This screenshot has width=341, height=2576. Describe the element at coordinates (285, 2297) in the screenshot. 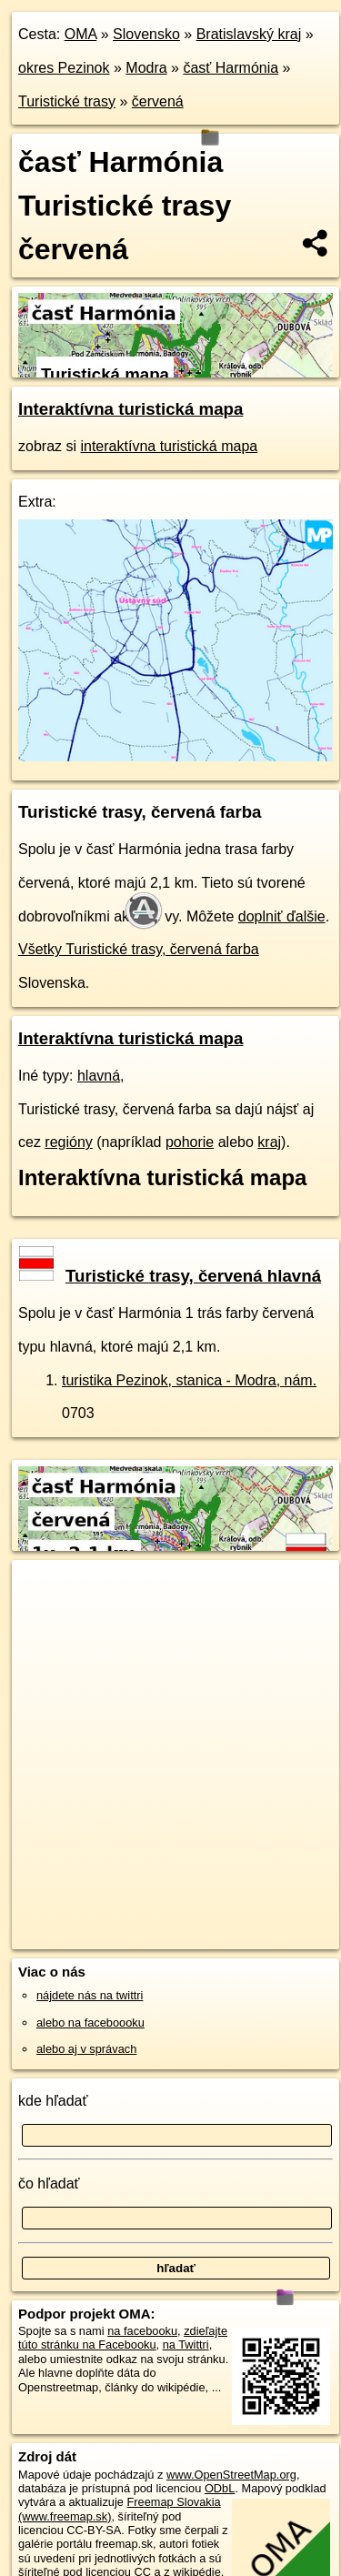

I see `indicates a folder is ready to accept a dragged item` at that location.